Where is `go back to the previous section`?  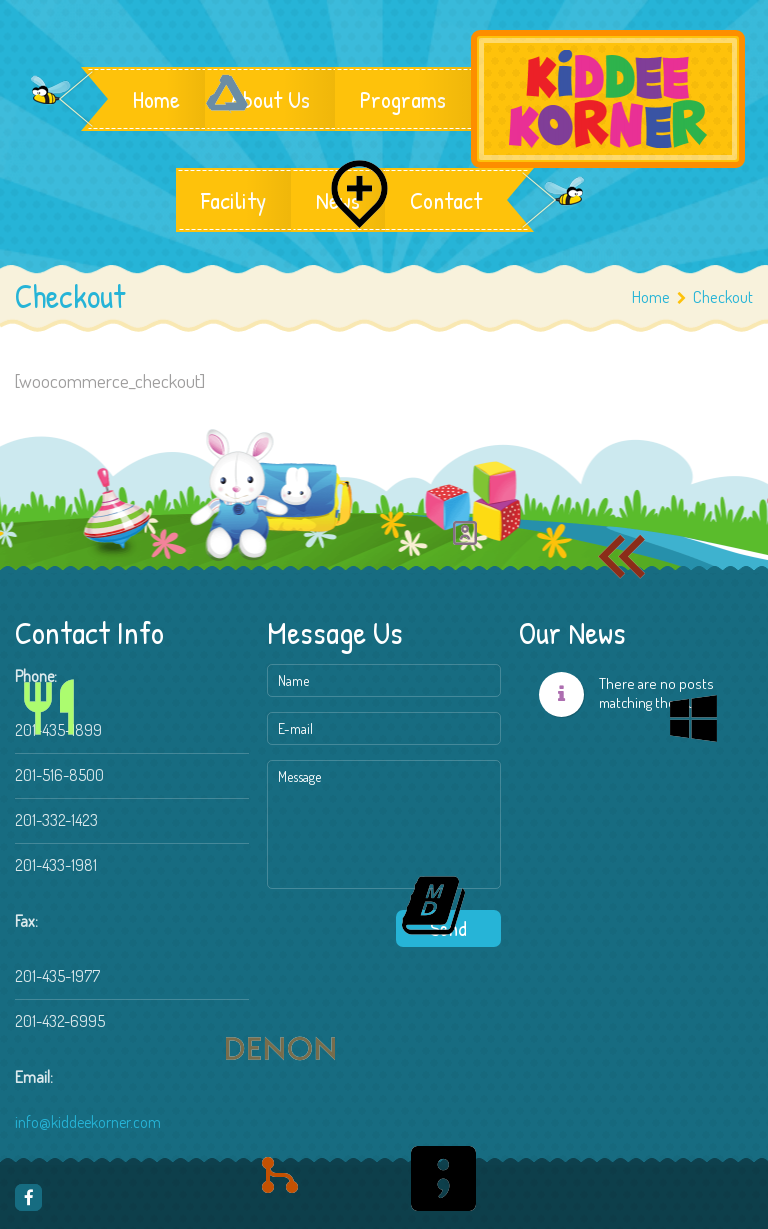 go back to the previous section is located at coordinates (623, 556).